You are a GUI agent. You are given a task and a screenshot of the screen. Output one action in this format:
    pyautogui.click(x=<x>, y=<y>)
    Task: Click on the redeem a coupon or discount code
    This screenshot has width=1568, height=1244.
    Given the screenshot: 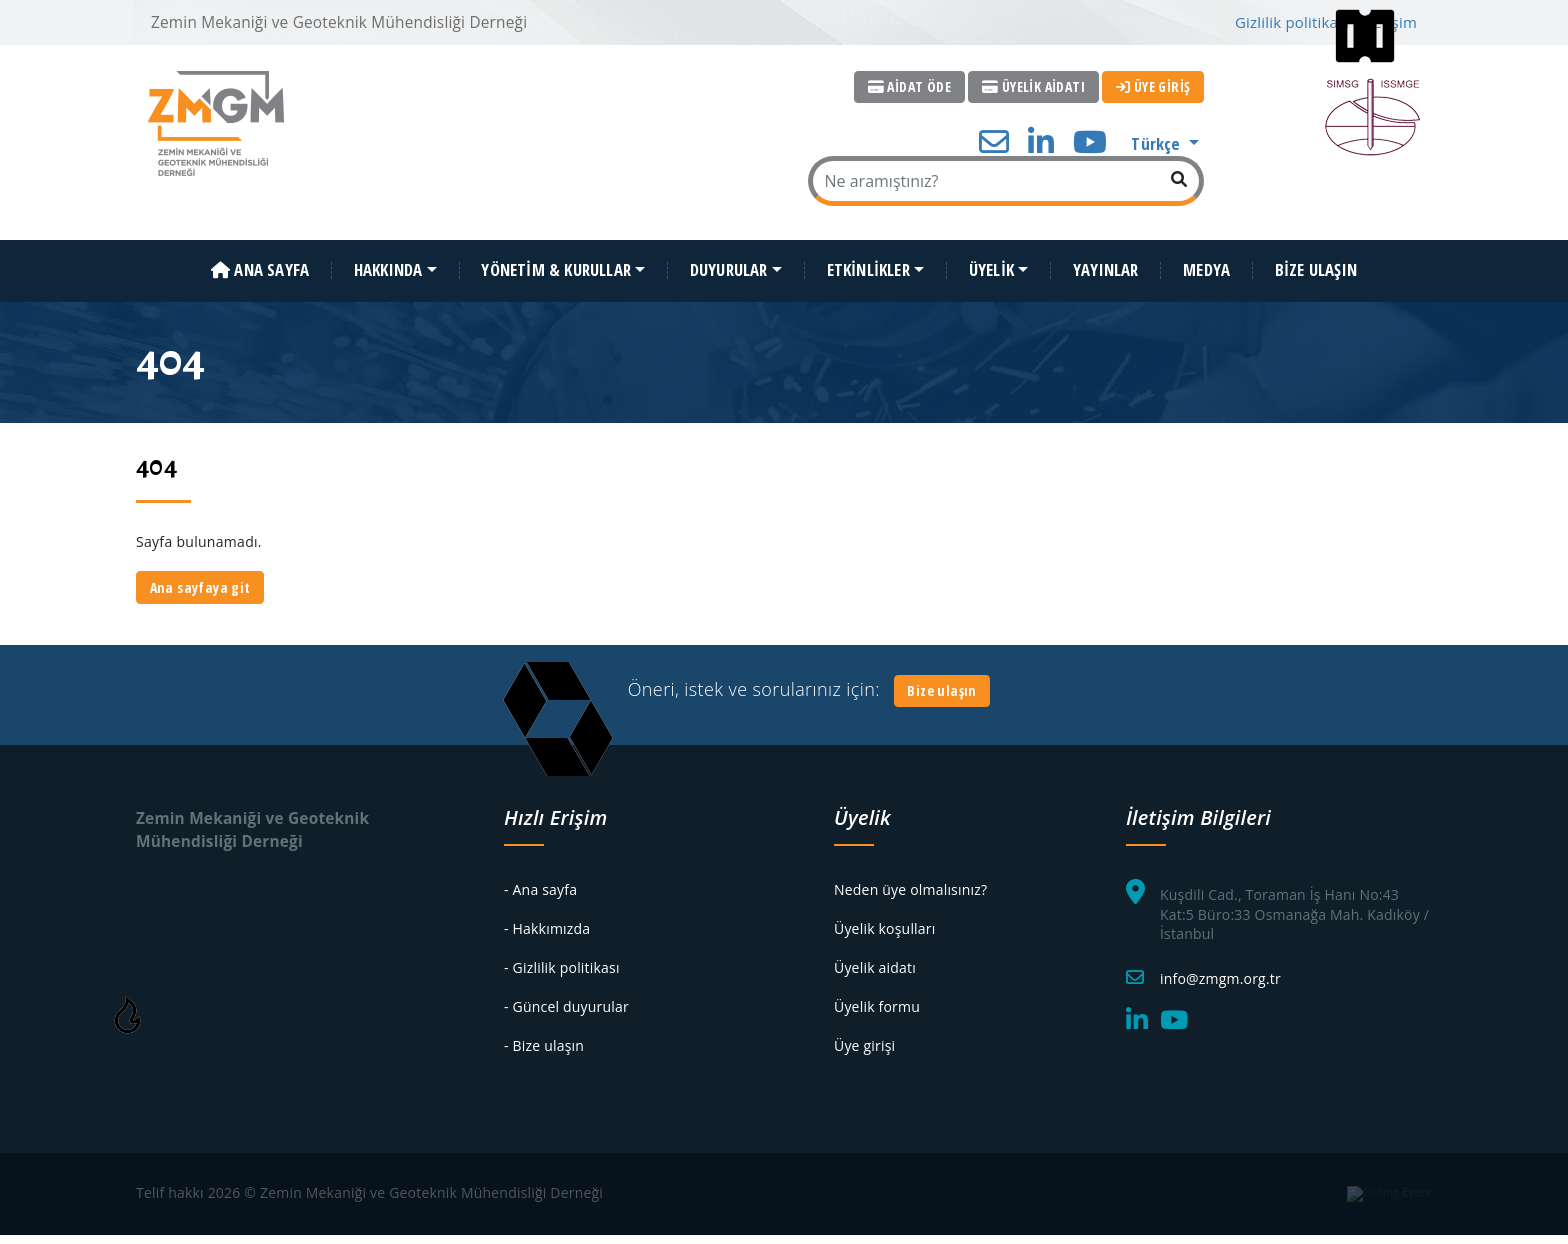 What is the action you would take?
    pyautogui.click(x=1365, y=36)
    